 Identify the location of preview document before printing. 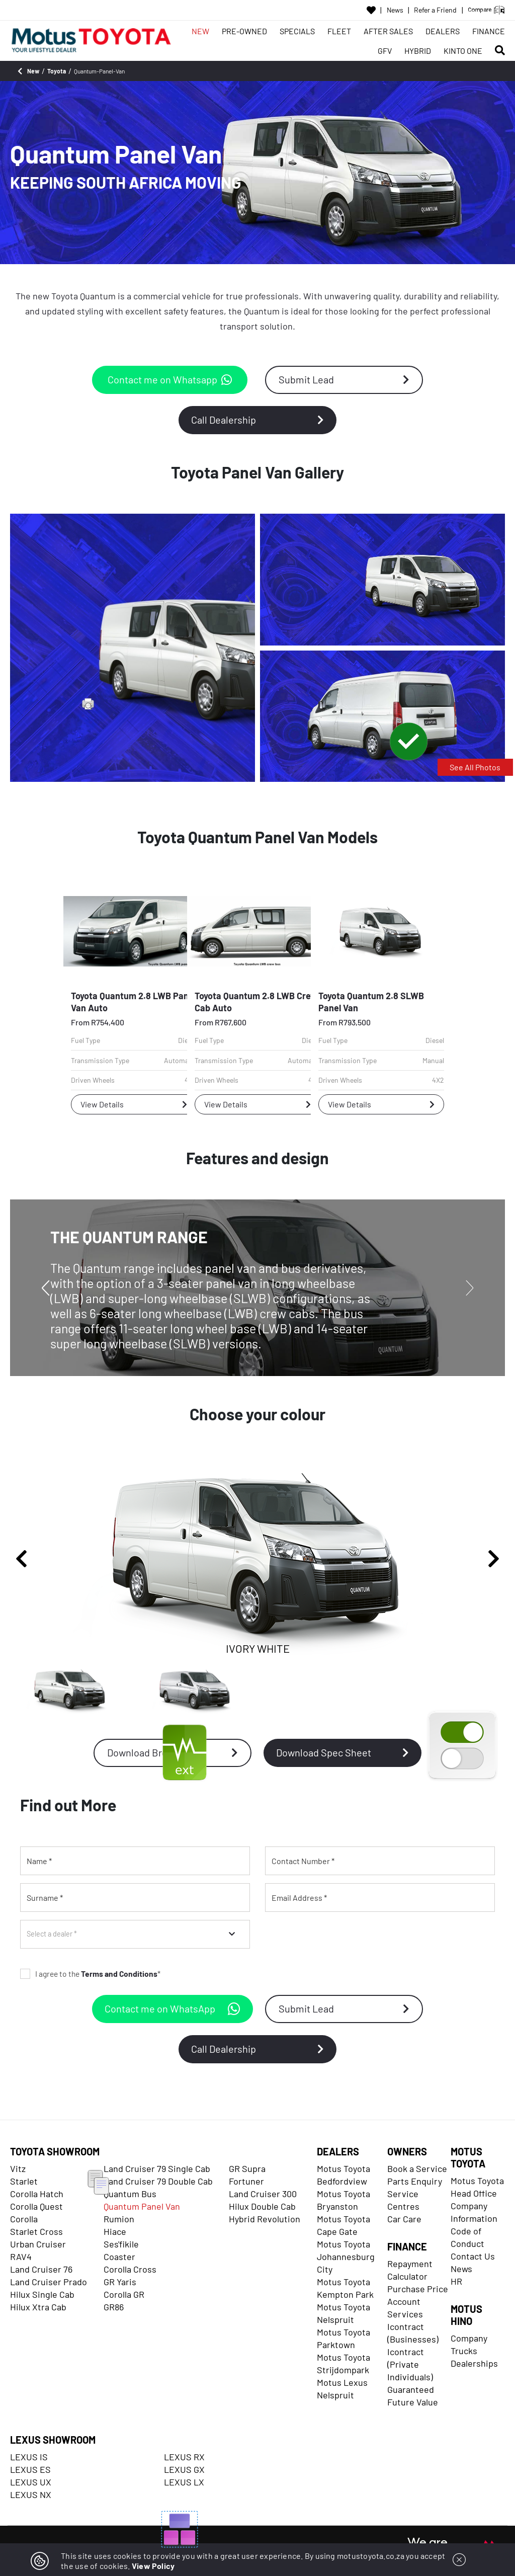
(88, 704).